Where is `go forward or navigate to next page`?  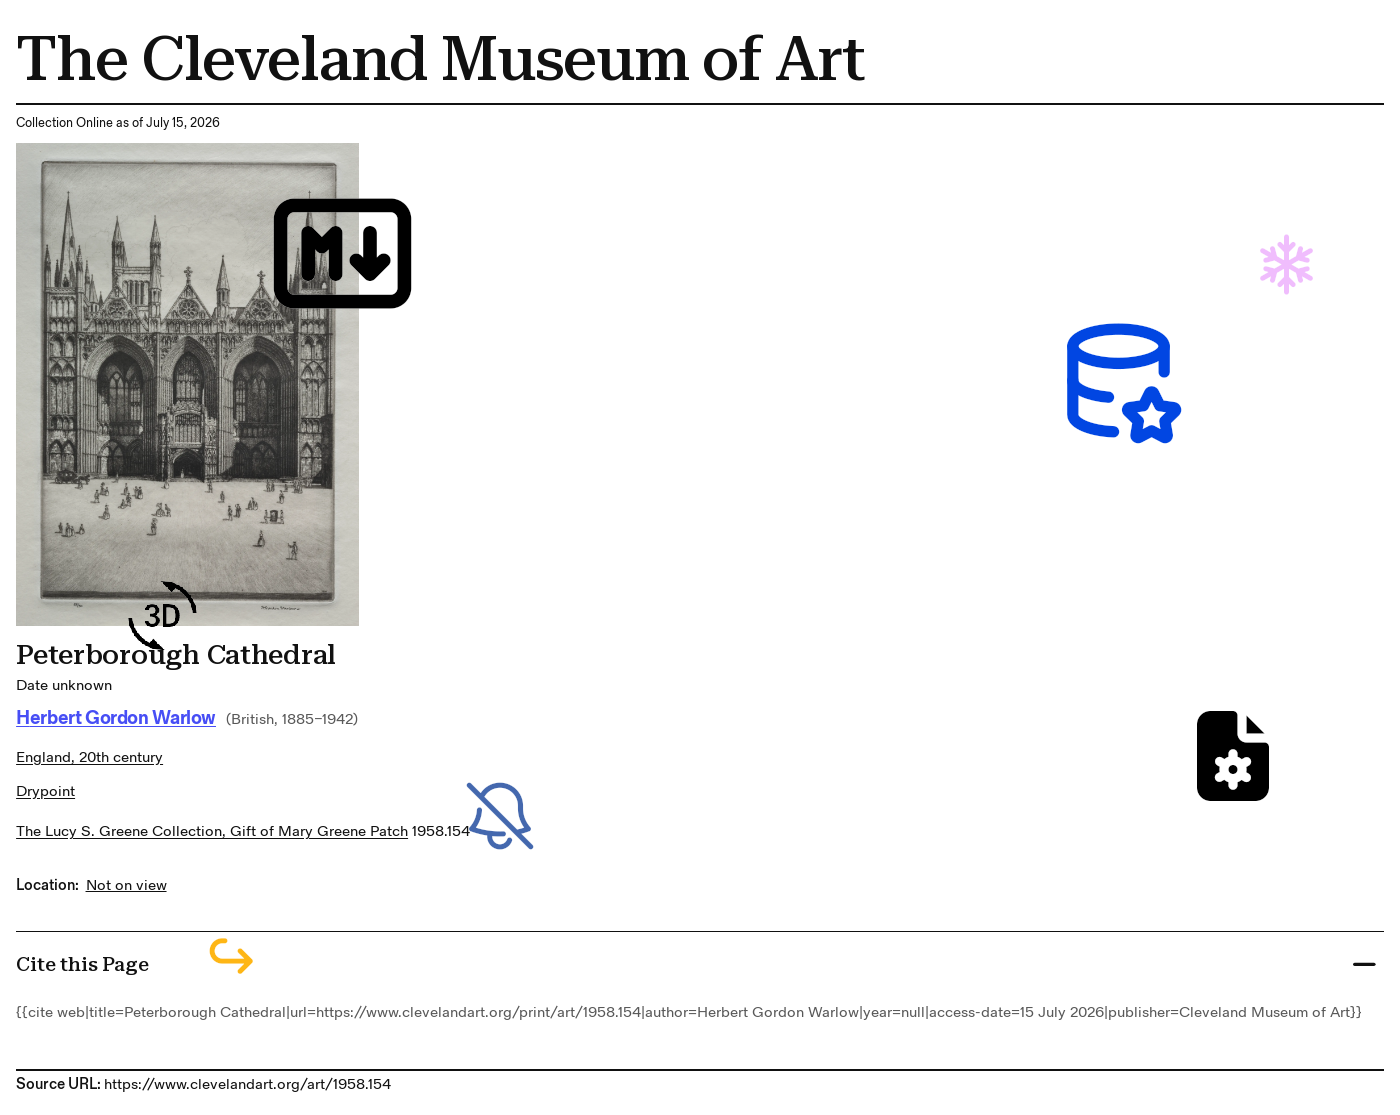
go forward or navigate to next page is located at coordinates (232, 953).